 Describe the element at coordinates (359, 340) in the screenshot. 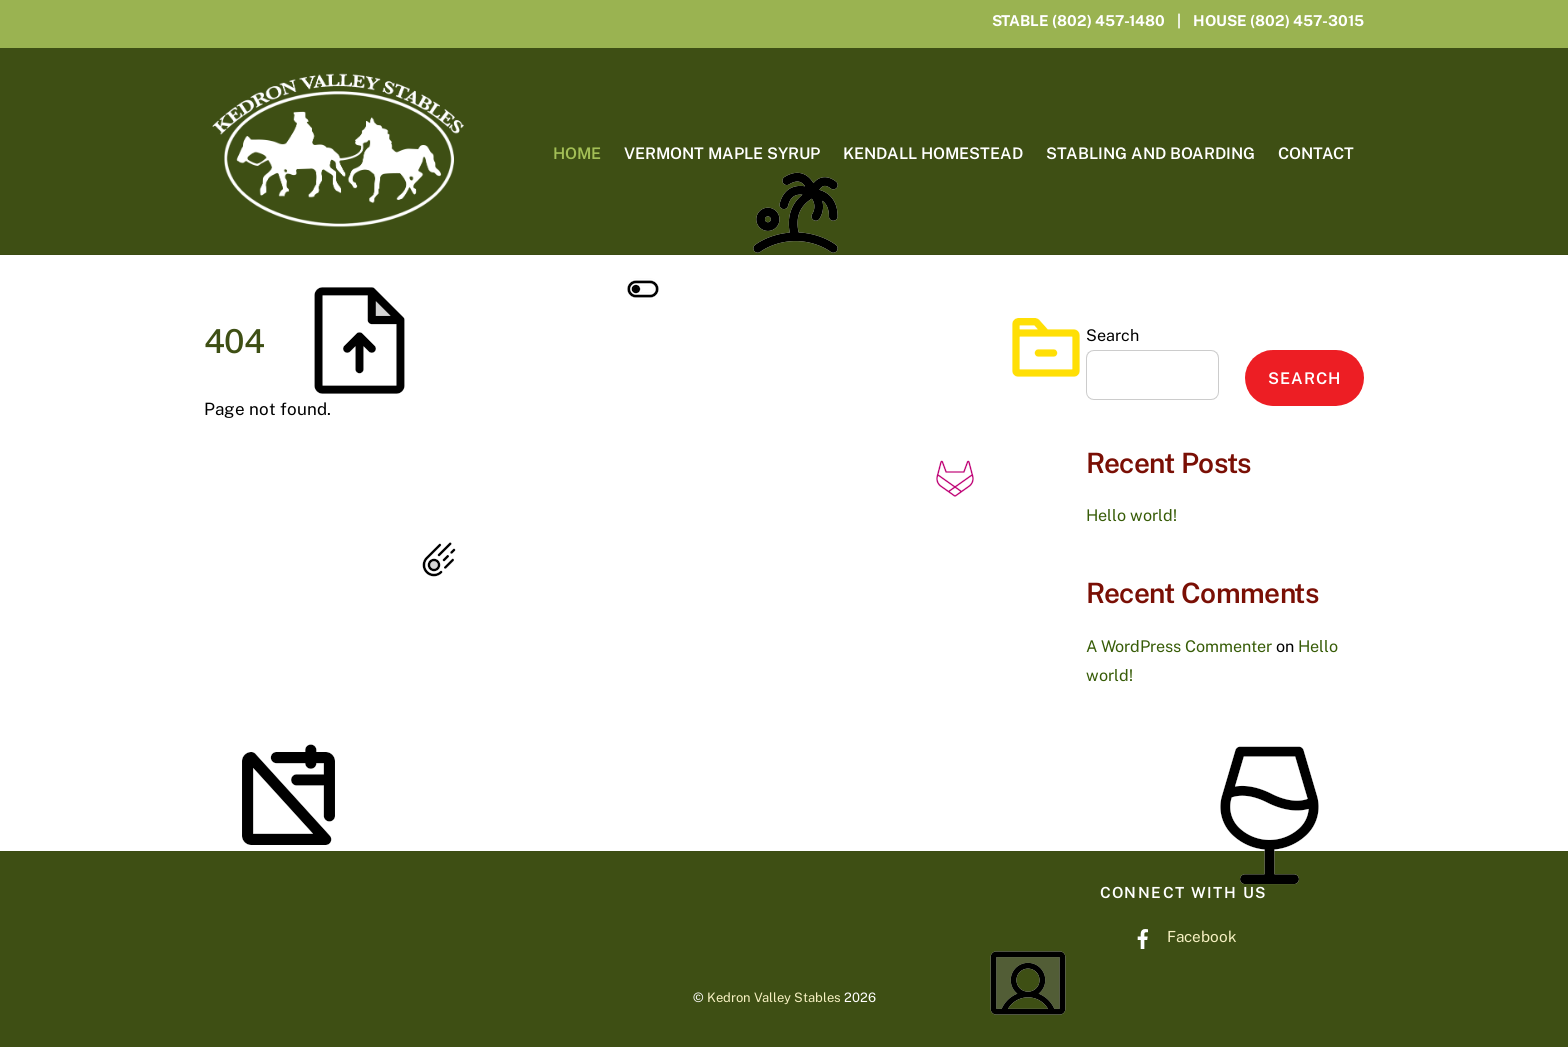

I see `upload a file` at that location.